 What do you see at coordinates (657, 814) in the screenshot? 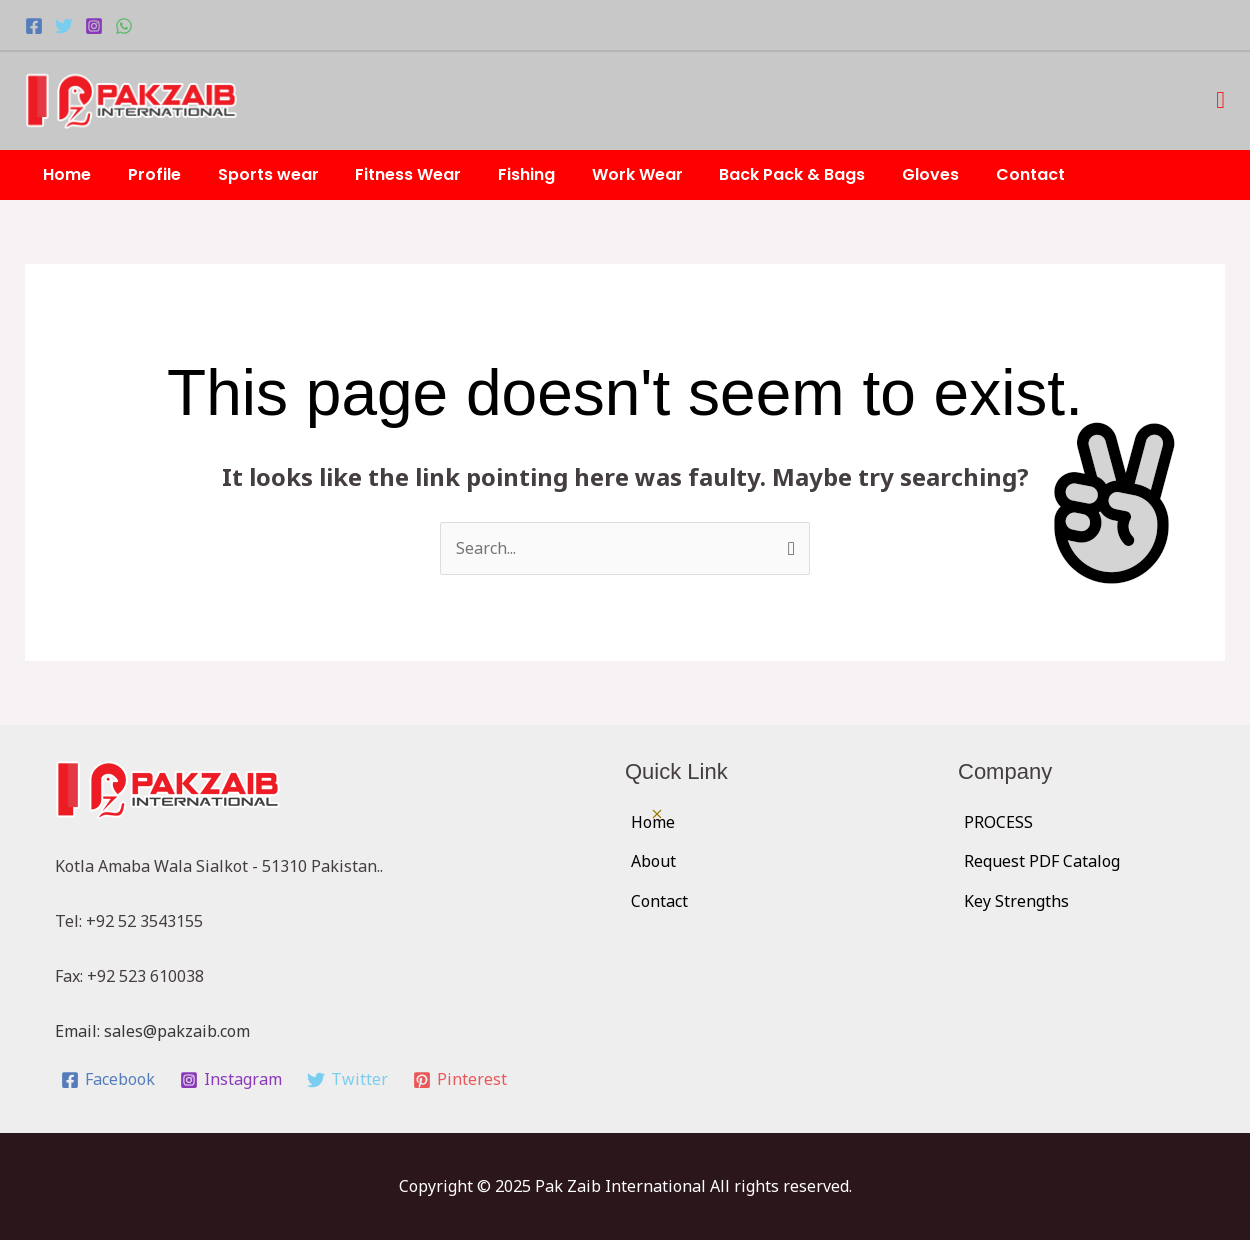
I see `close the current window or dialog` at bounding box center [657, 814].